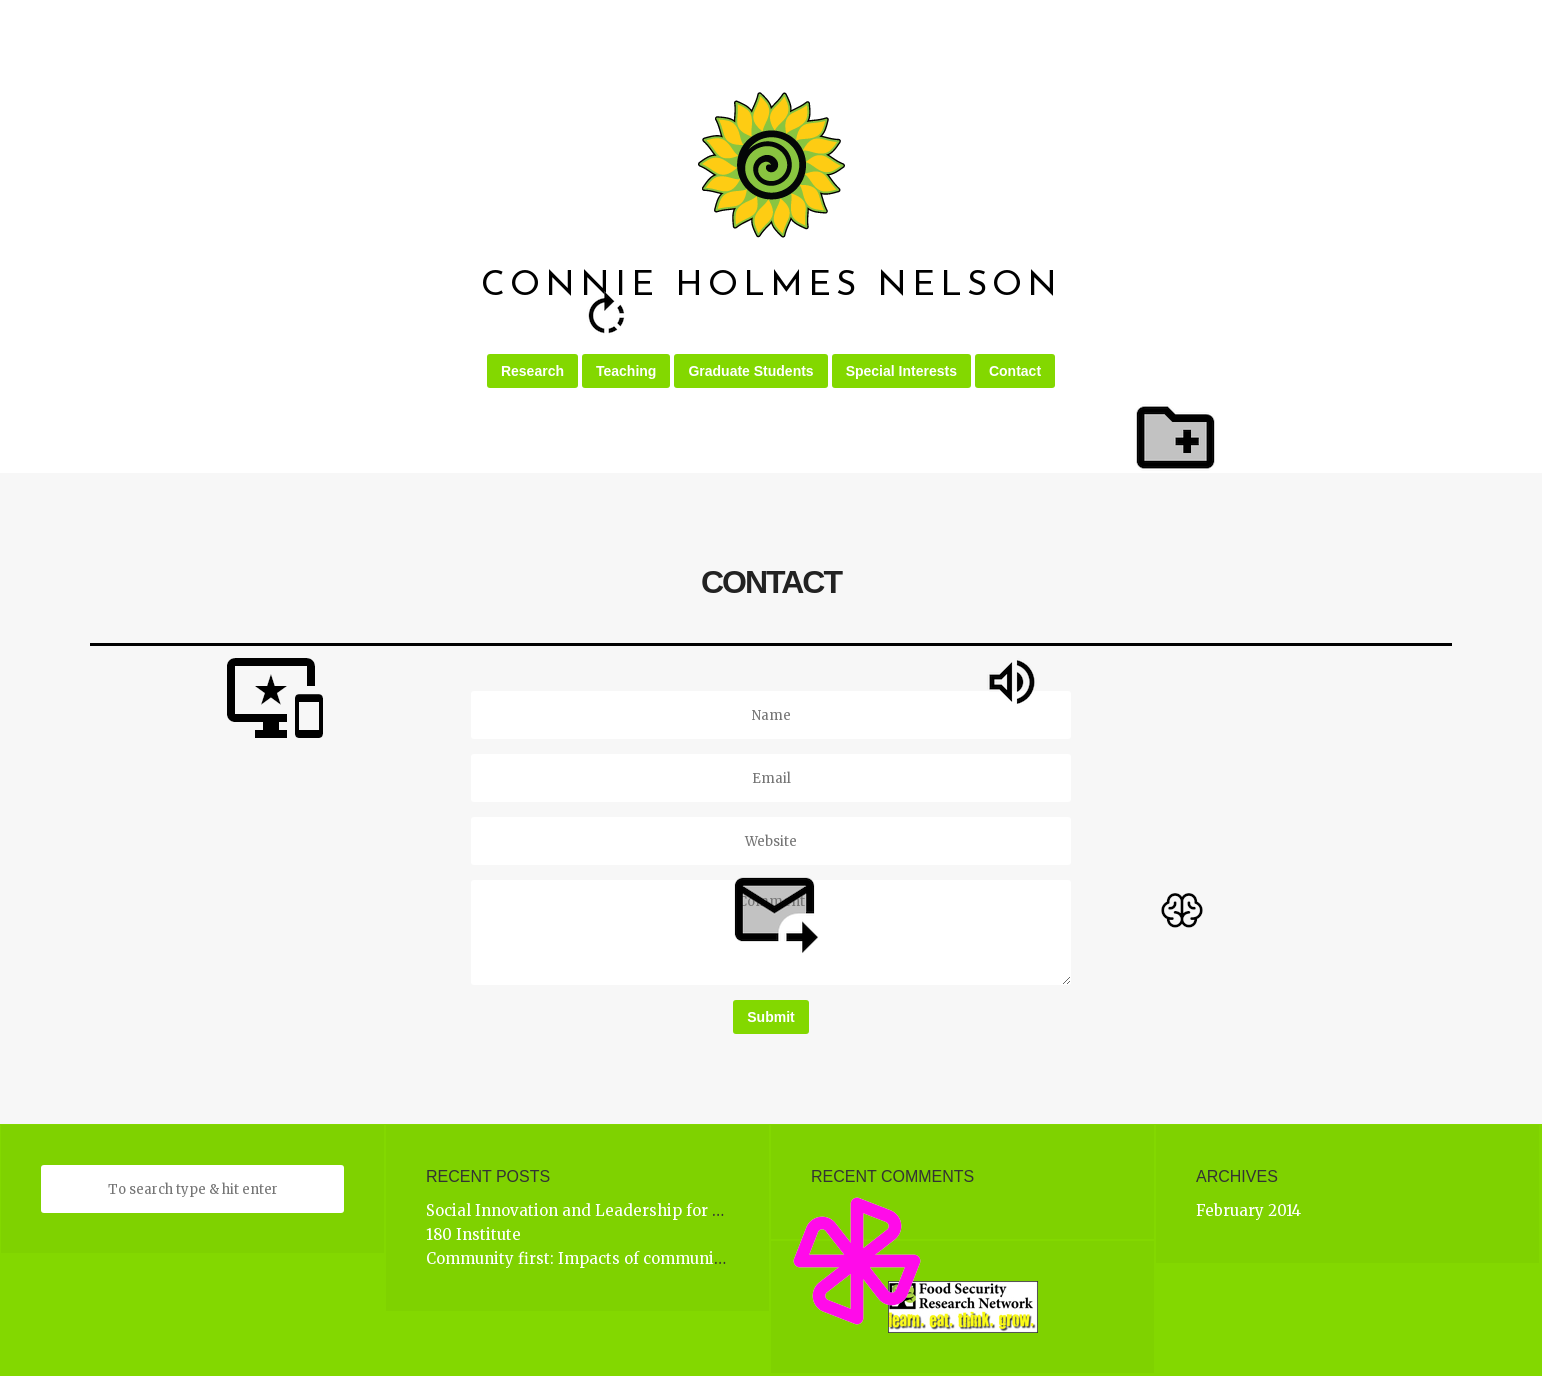 This screenshot has width=1542, height=1376. Describe the element at coordinates (1012, 682) in the screenshot. I see `increase or unmute audio volume` at that location.